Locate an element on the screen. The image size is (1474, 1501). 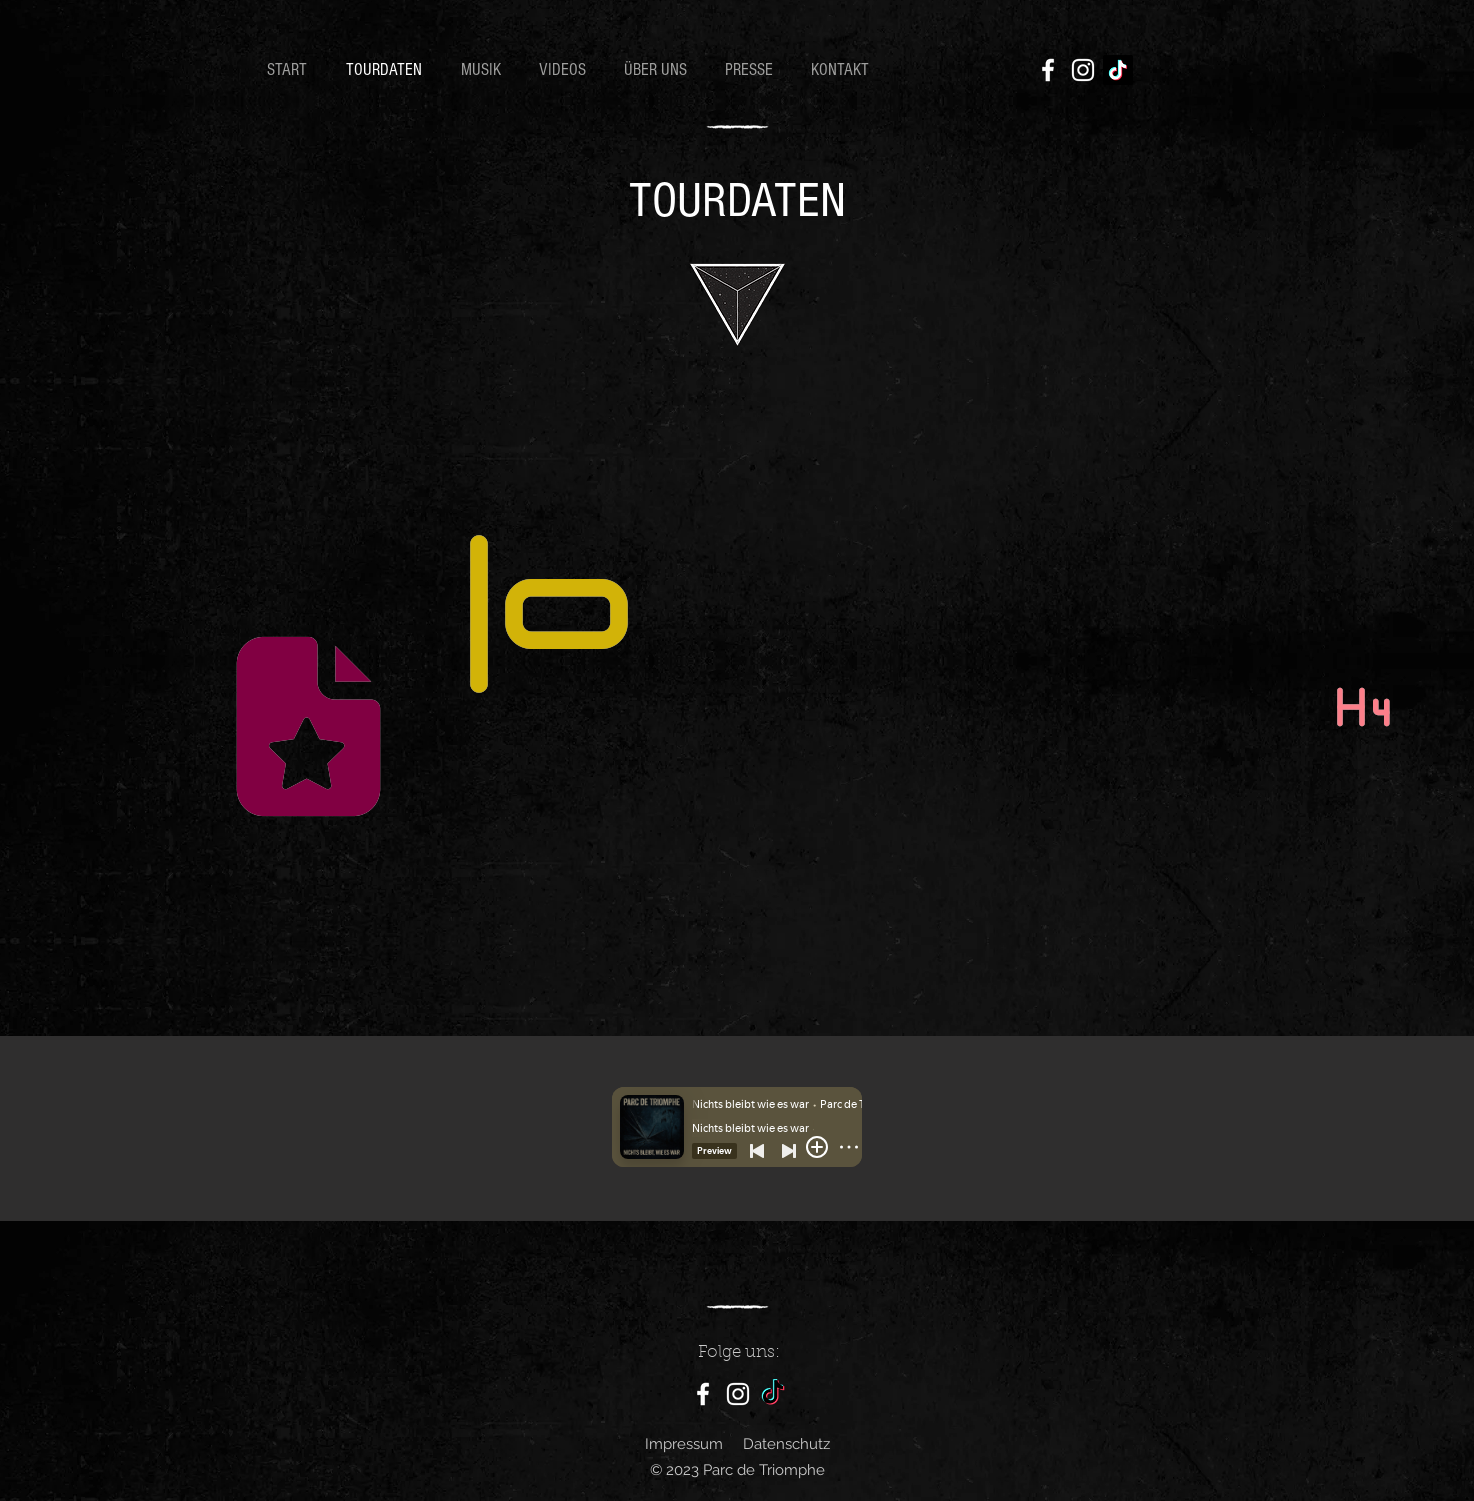
view starred or favorite files is located at coordinates (308, 726).